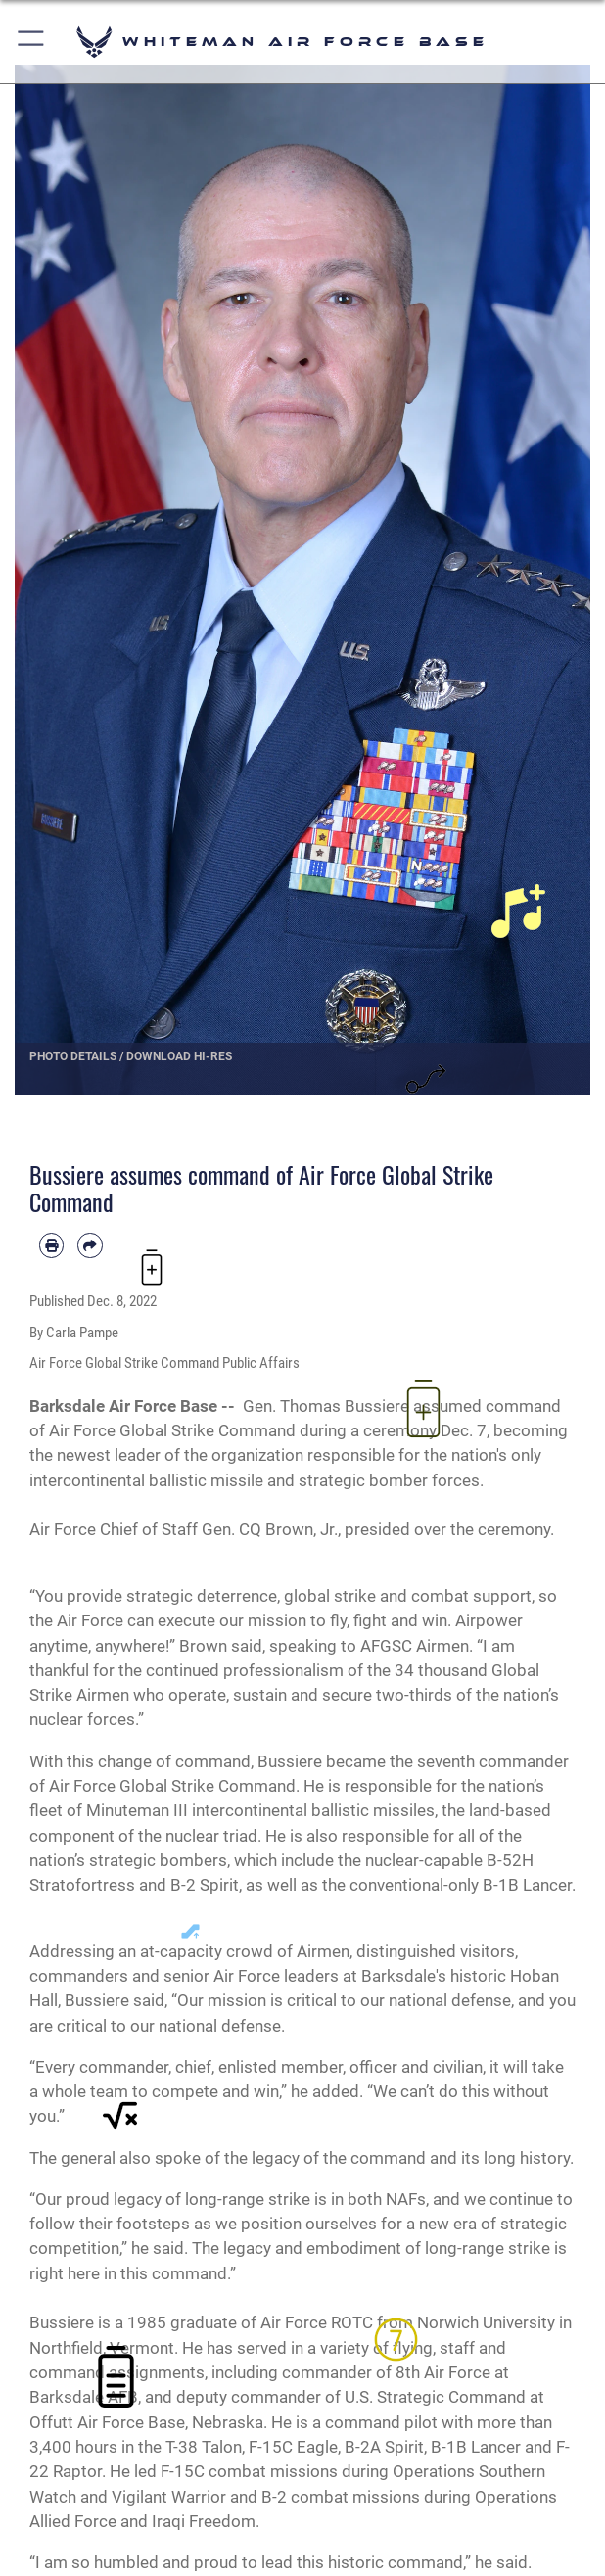 This screenshot has height=2576, width=605. Describe the element at coordinates (519, 912) in the screenshot. I see `add a new song to your library` at that location.